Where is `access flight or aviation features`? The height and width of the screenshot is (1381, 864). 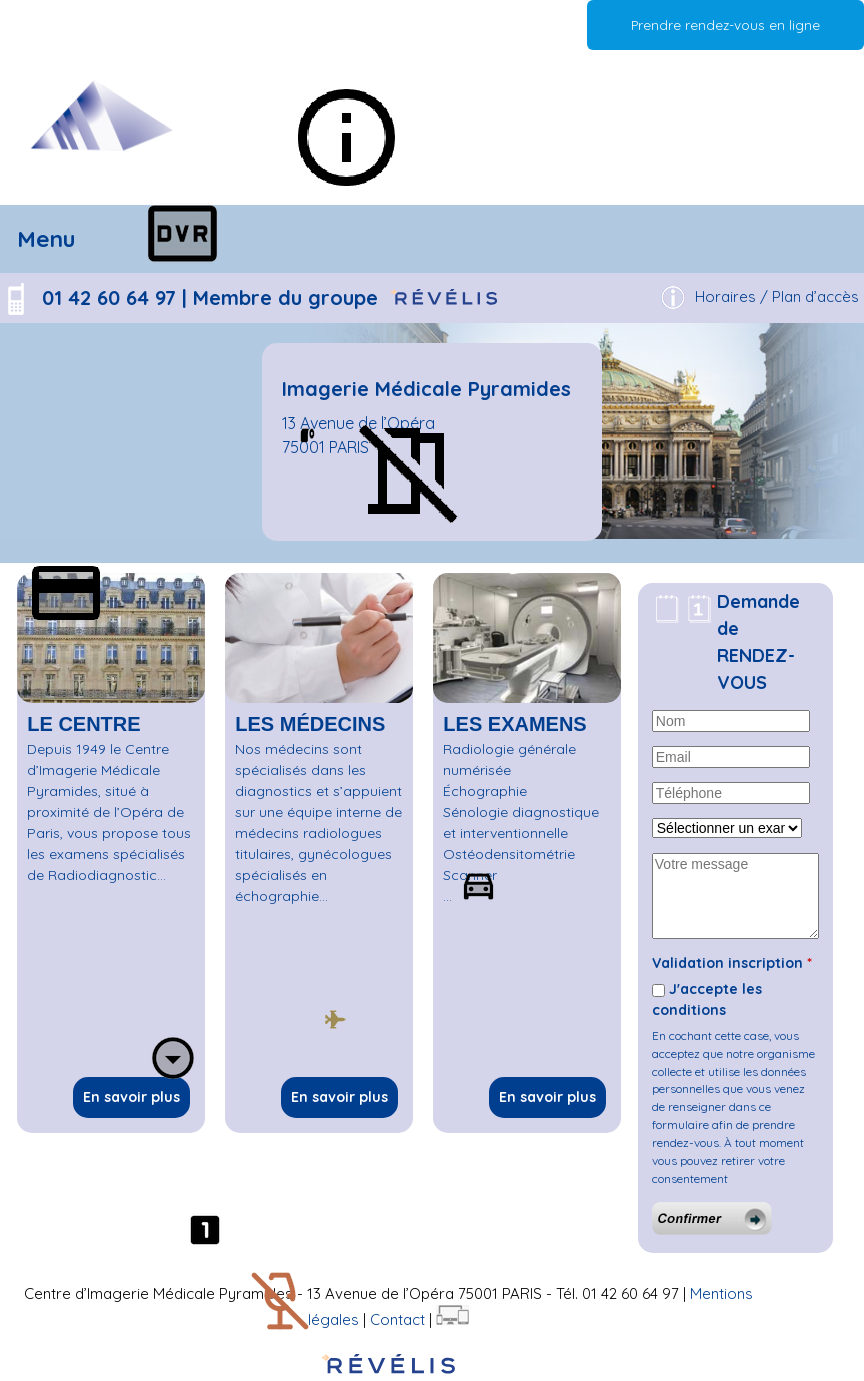 access flight or aviation features is located at coordinates (335, 1019).